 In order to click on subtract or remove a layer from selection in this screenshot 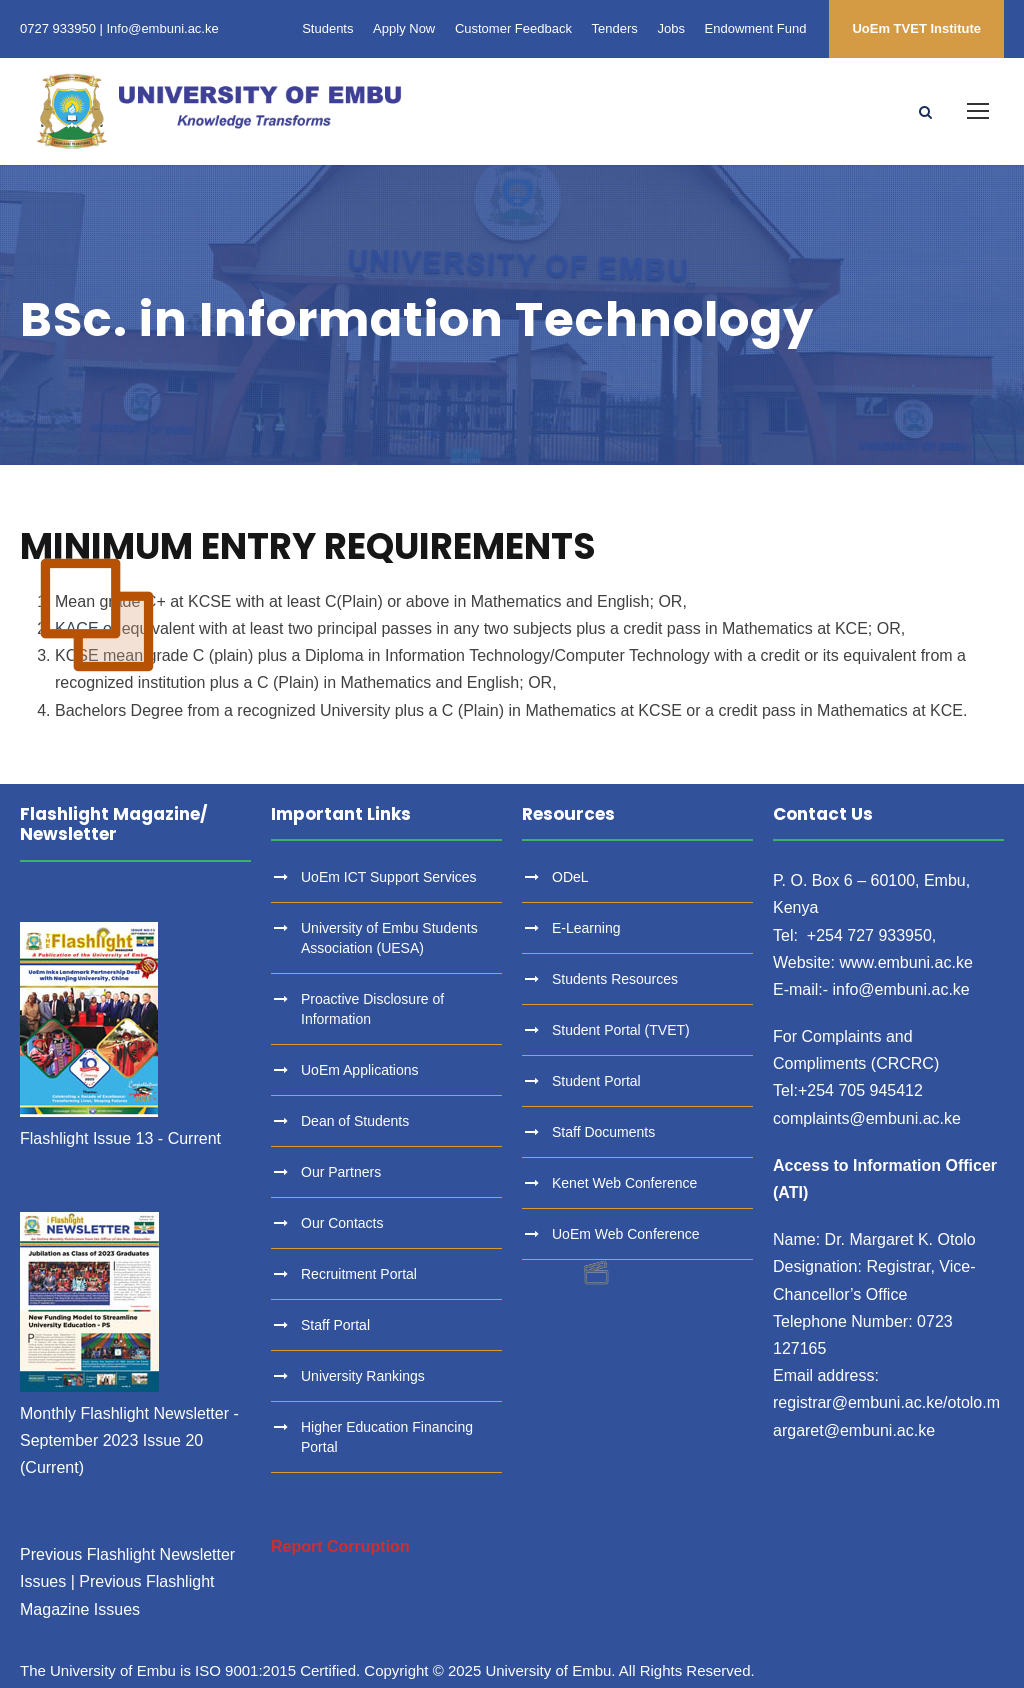, I will do `click(97, 615)`.